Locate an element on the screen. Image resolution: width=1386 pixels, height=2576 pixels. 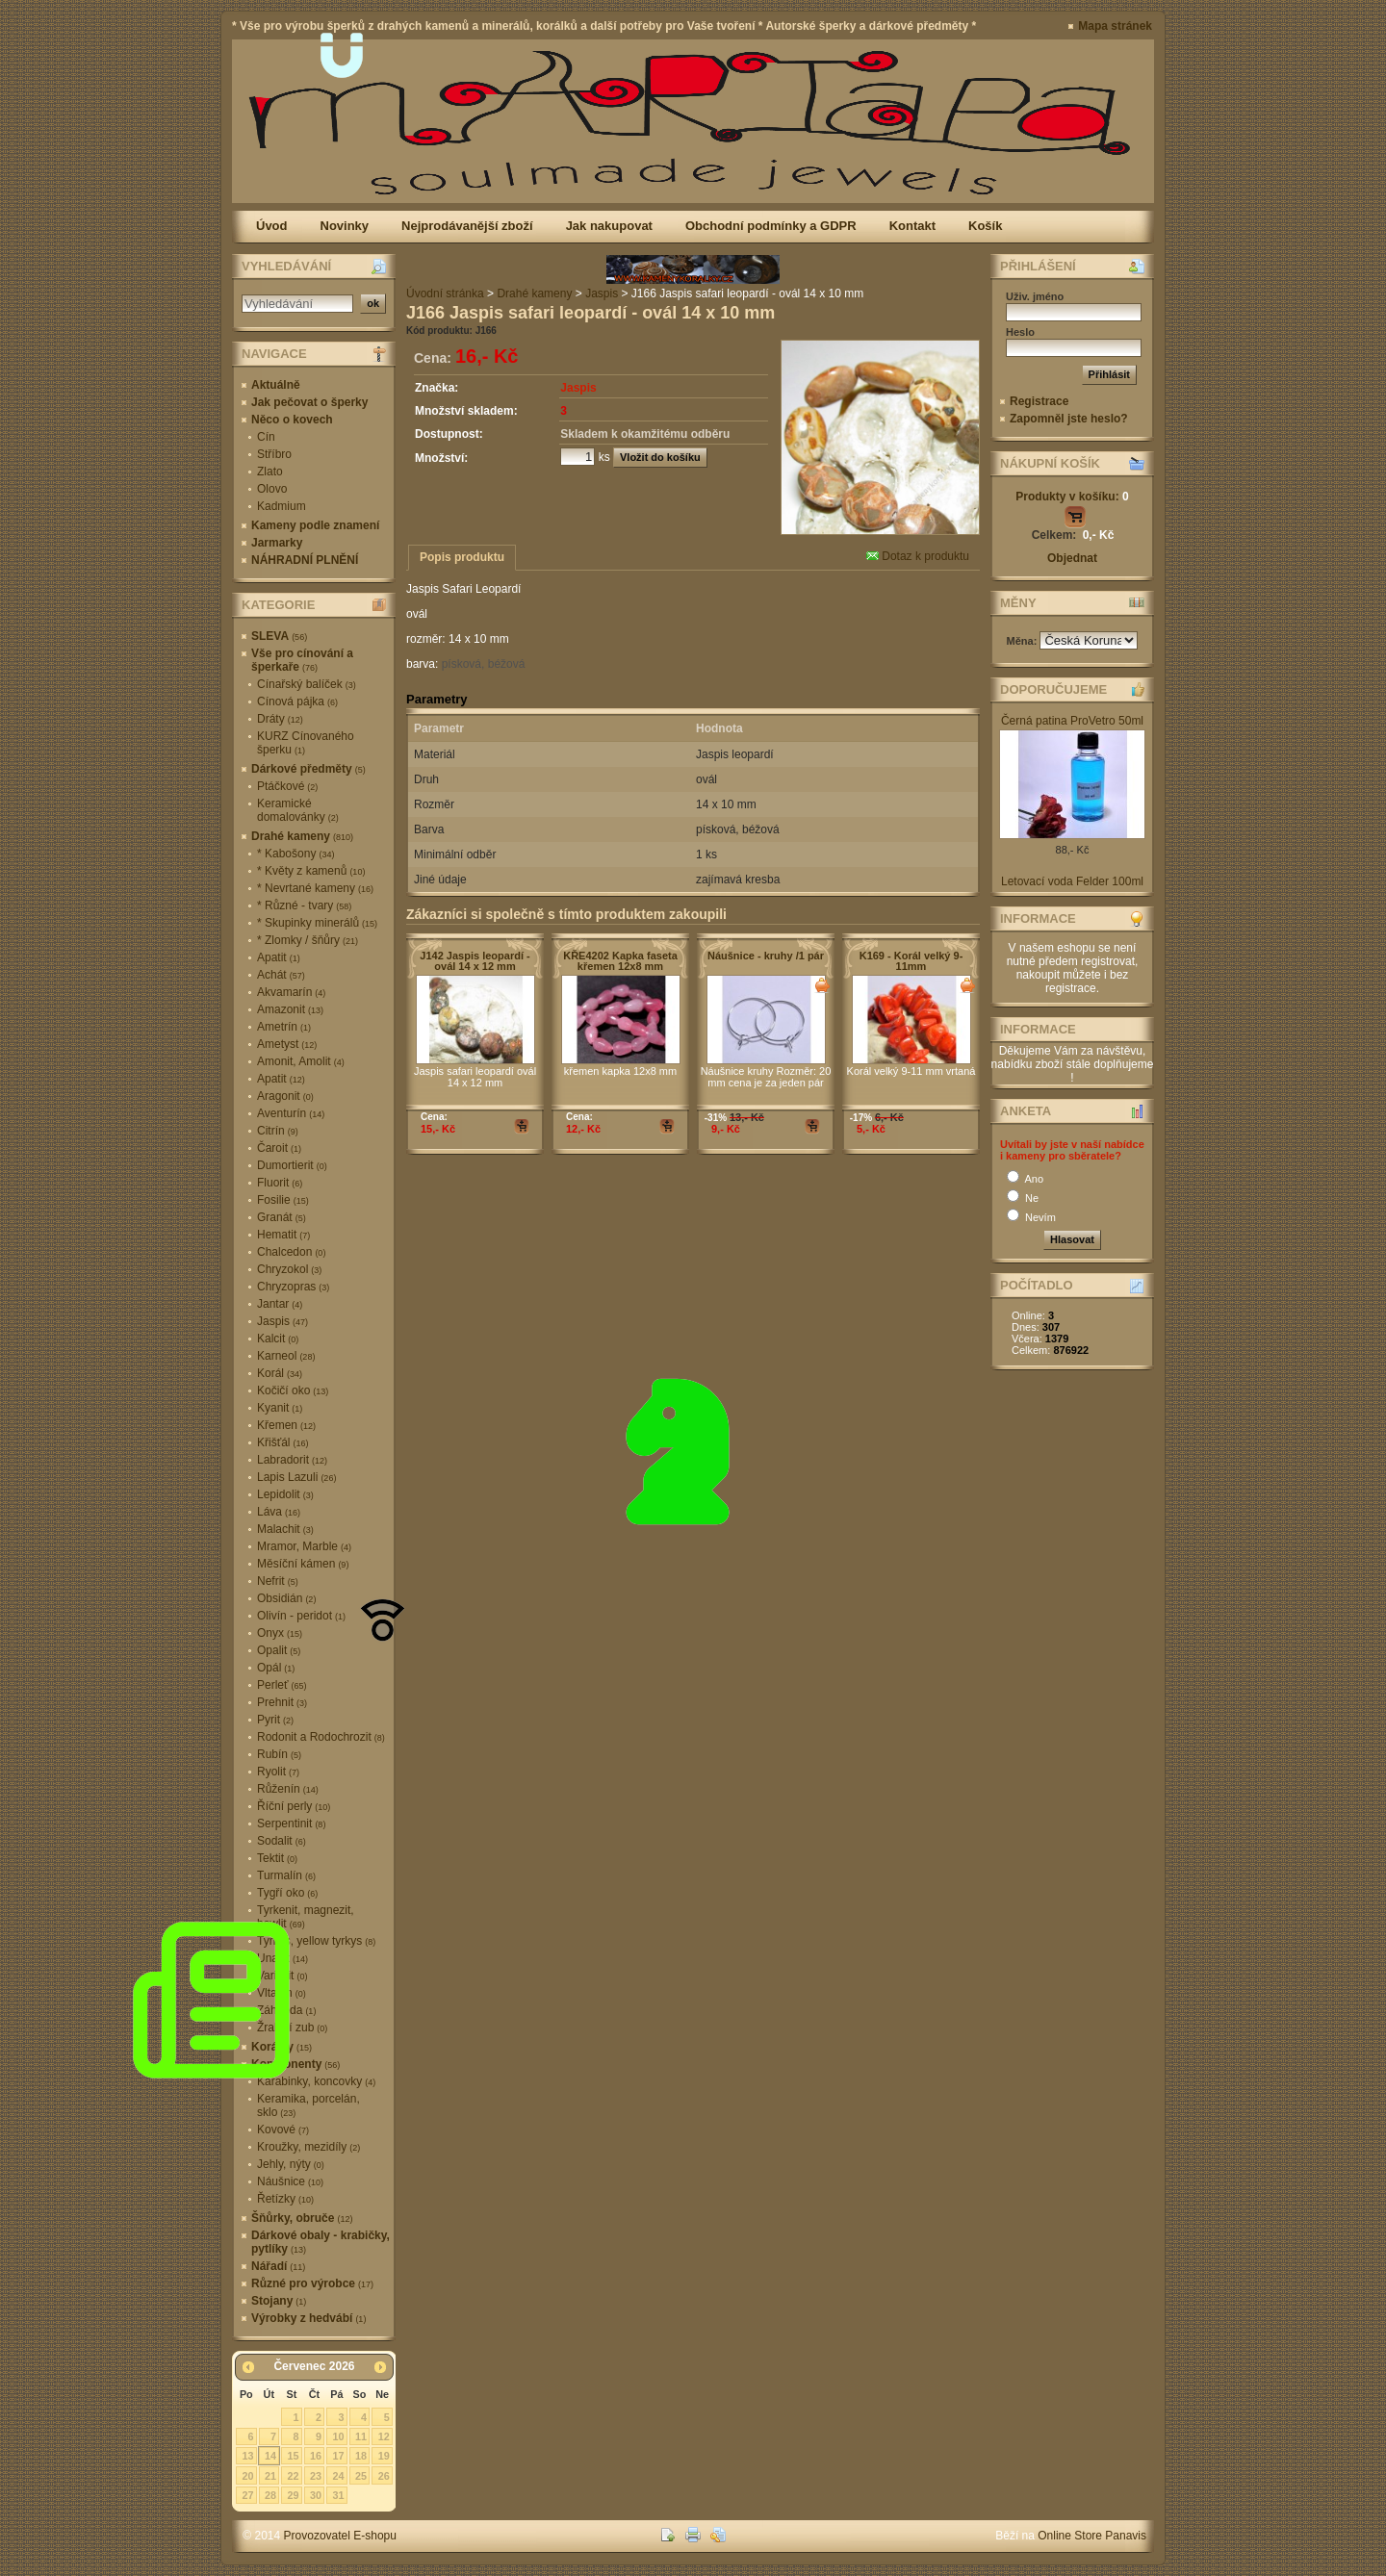
attract or pull related items together is located at coordinates (342, 54).